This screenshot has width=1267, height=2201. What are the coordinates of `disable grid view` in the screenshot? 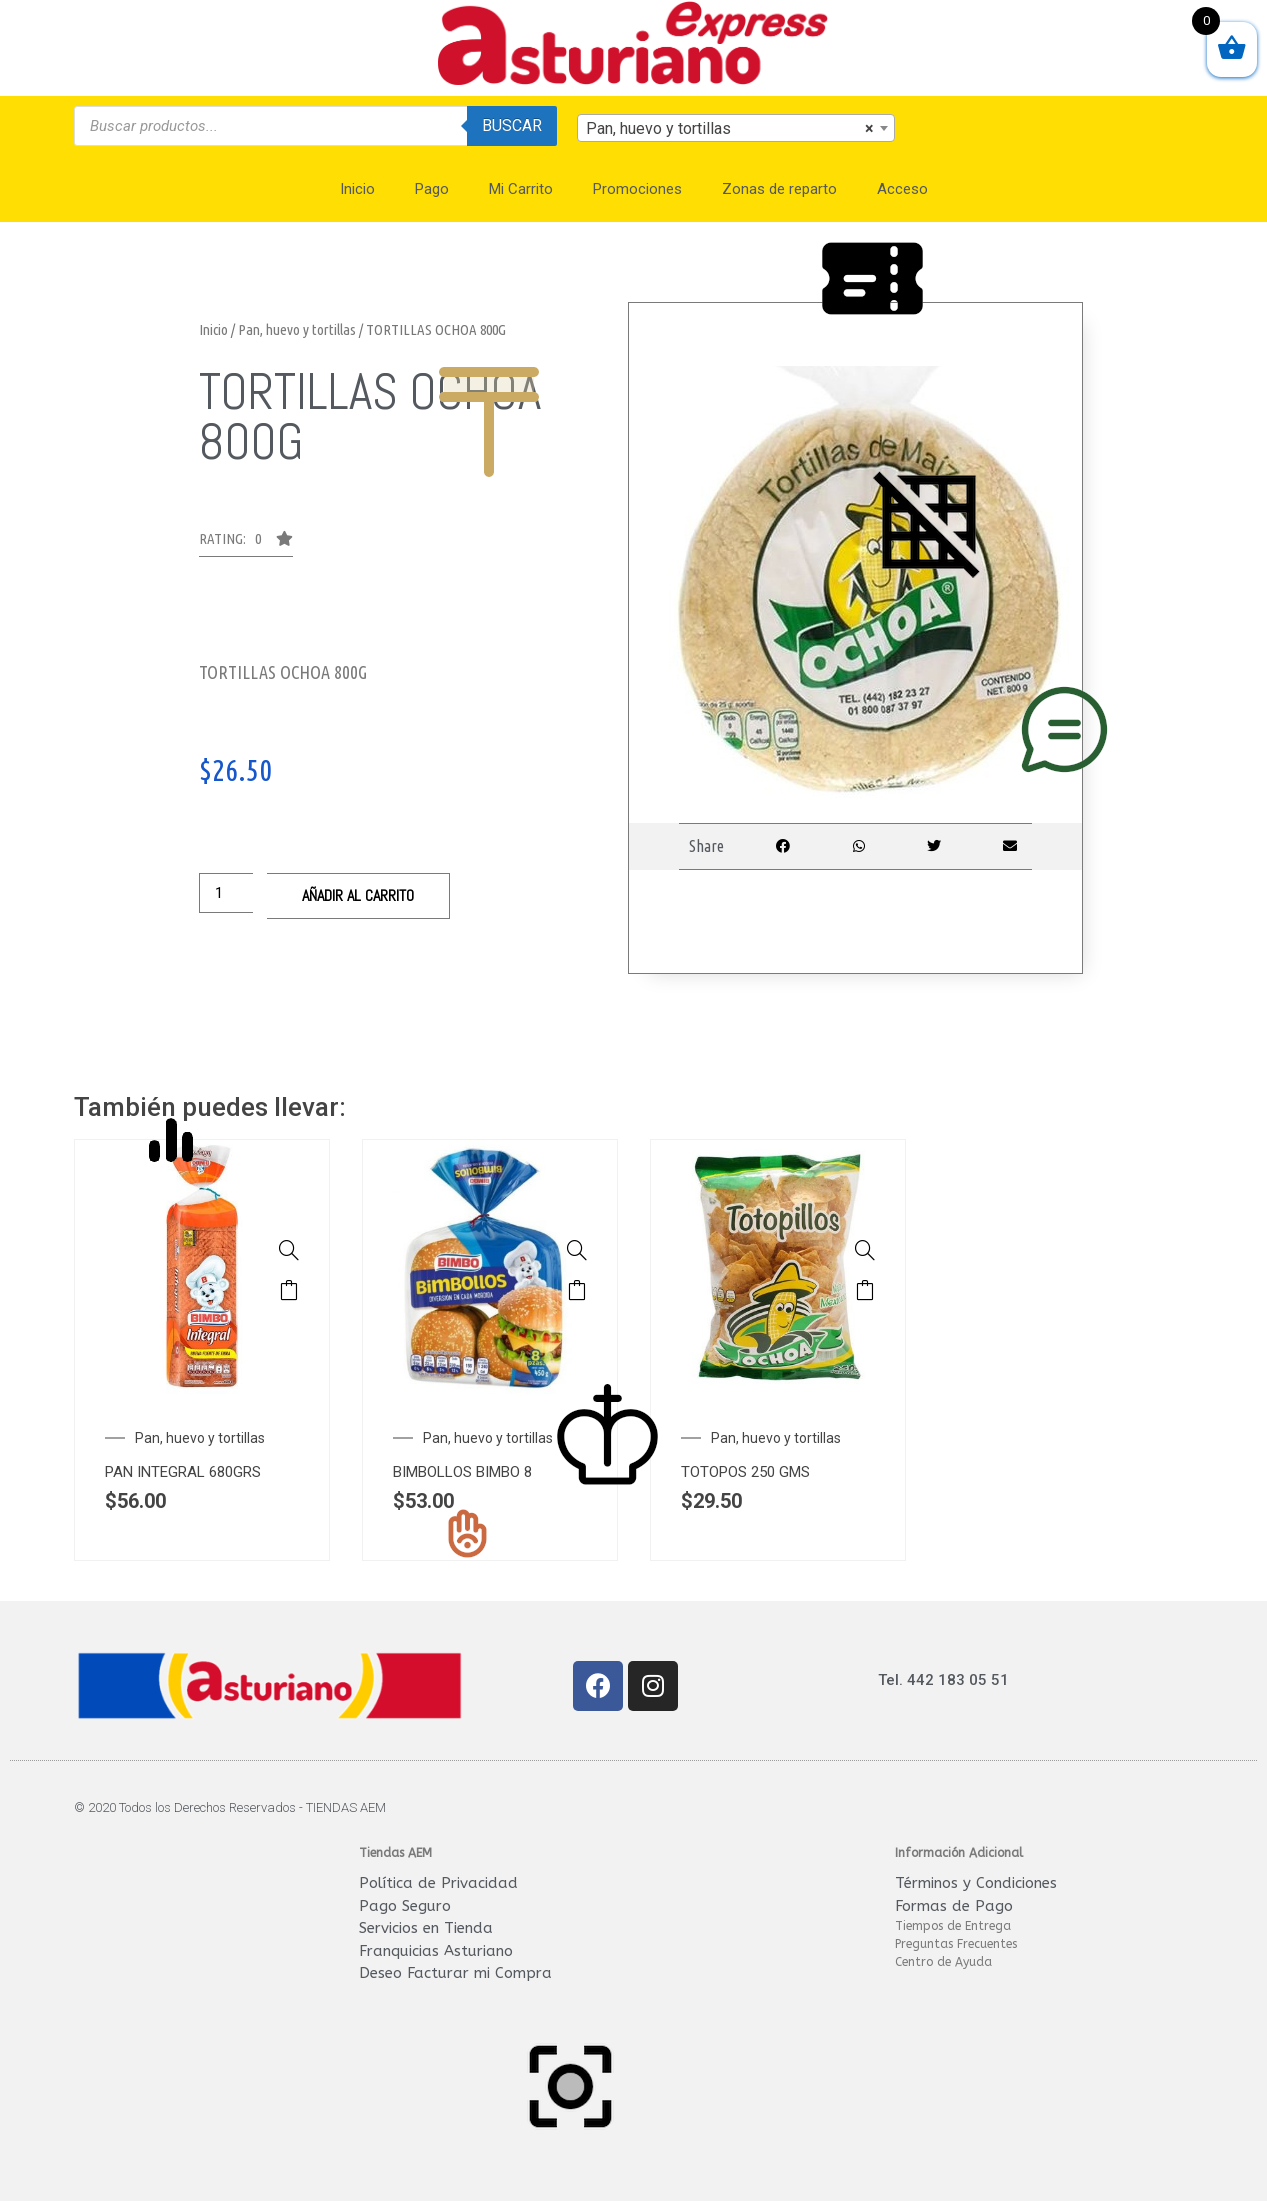 It's located at (929, 522).